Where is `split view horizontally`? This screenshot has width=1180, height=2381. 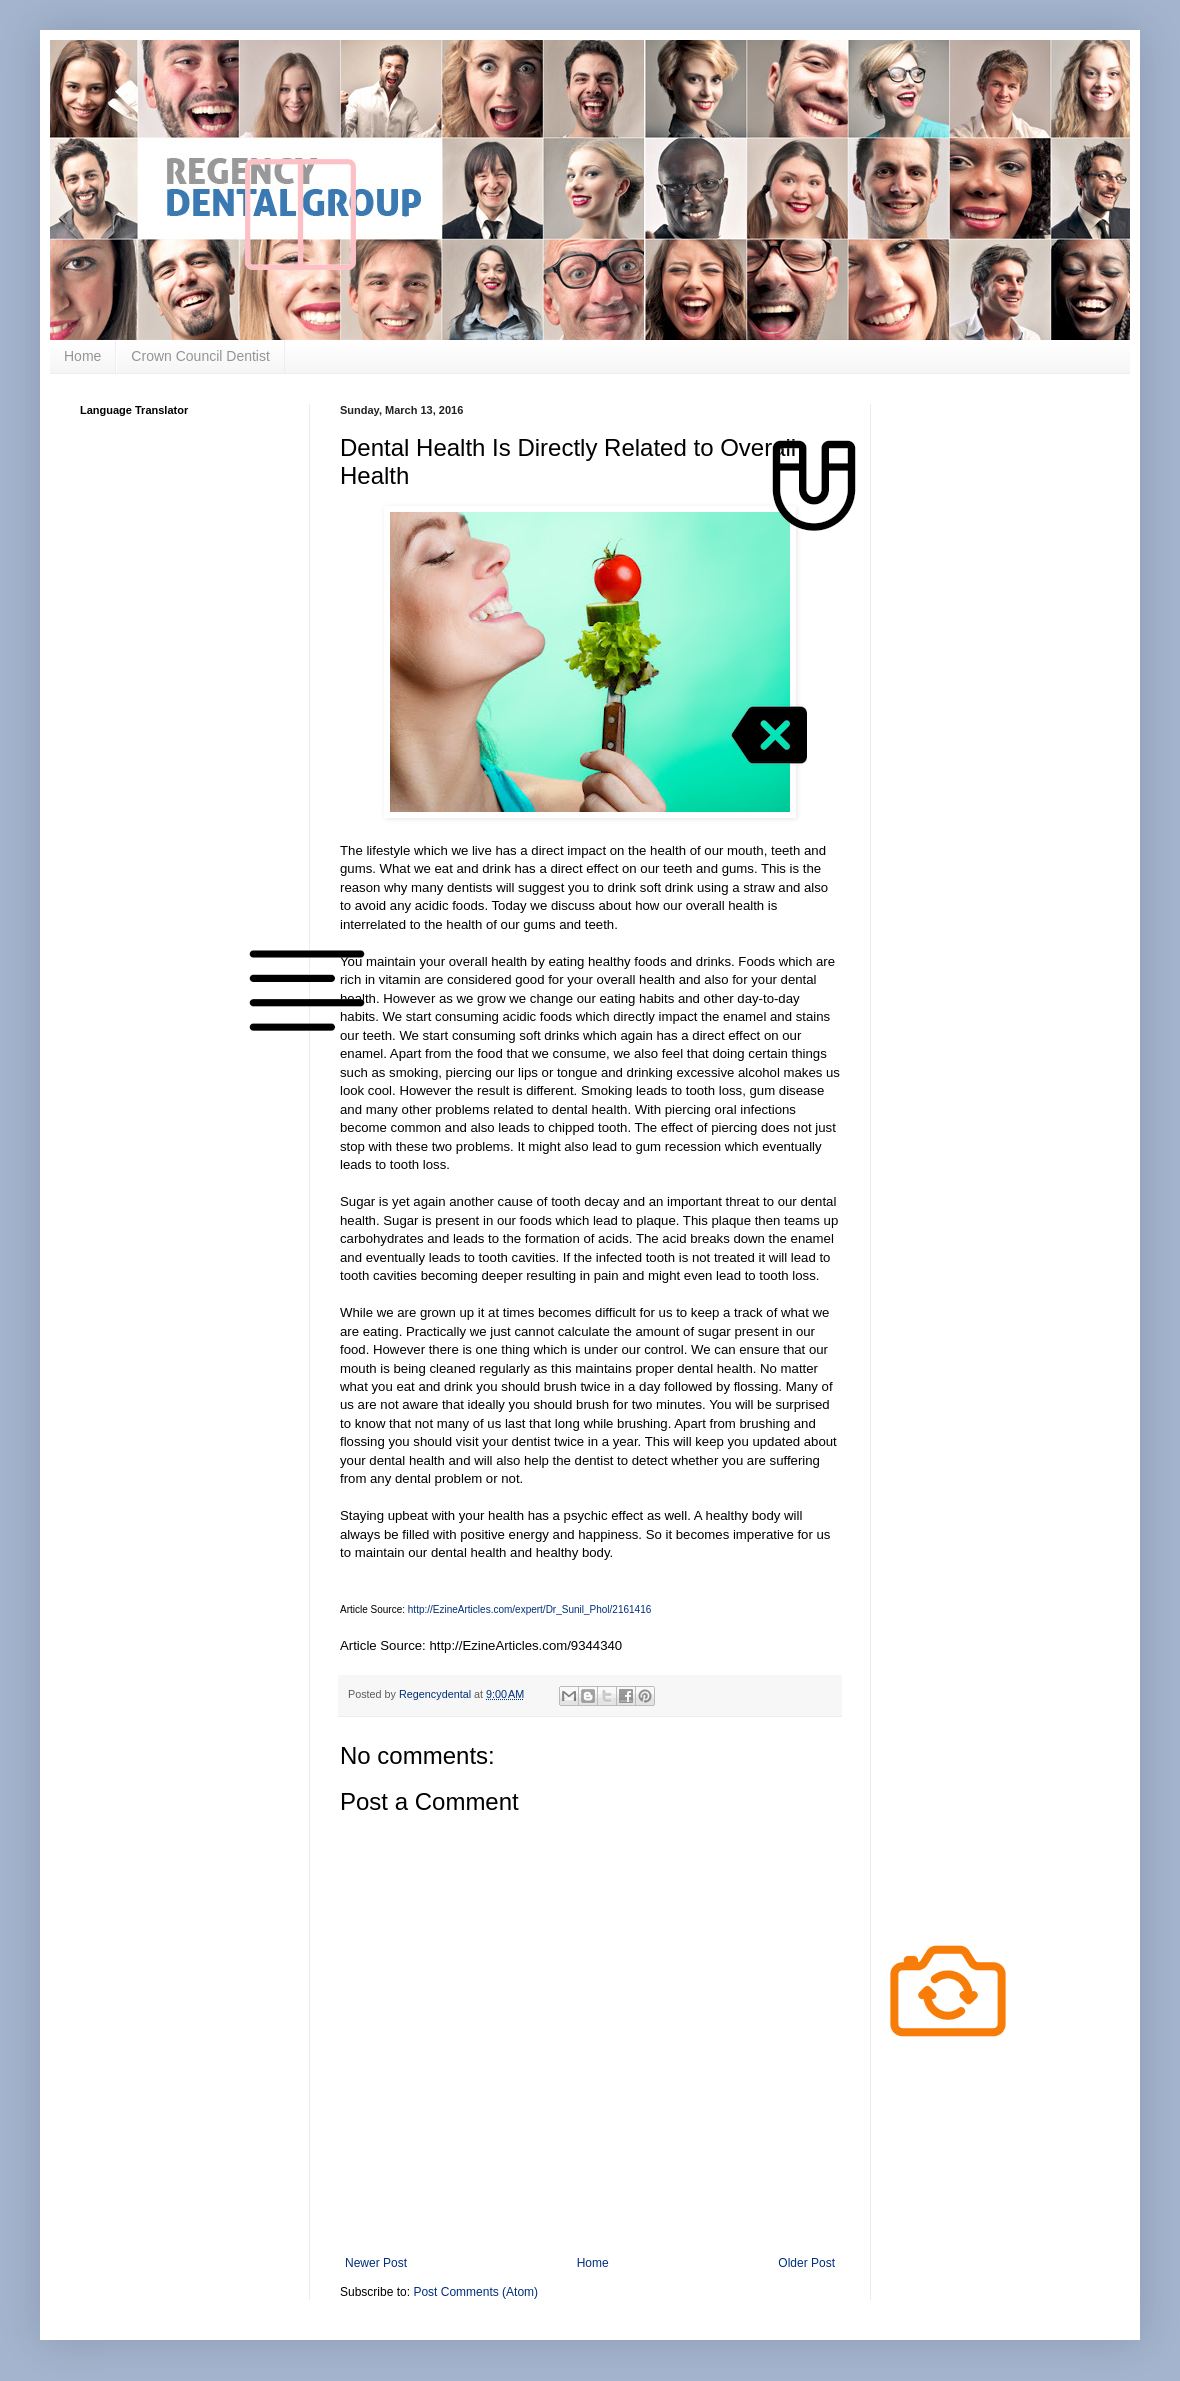 split view horizontally is located at coordinates (300, 214).